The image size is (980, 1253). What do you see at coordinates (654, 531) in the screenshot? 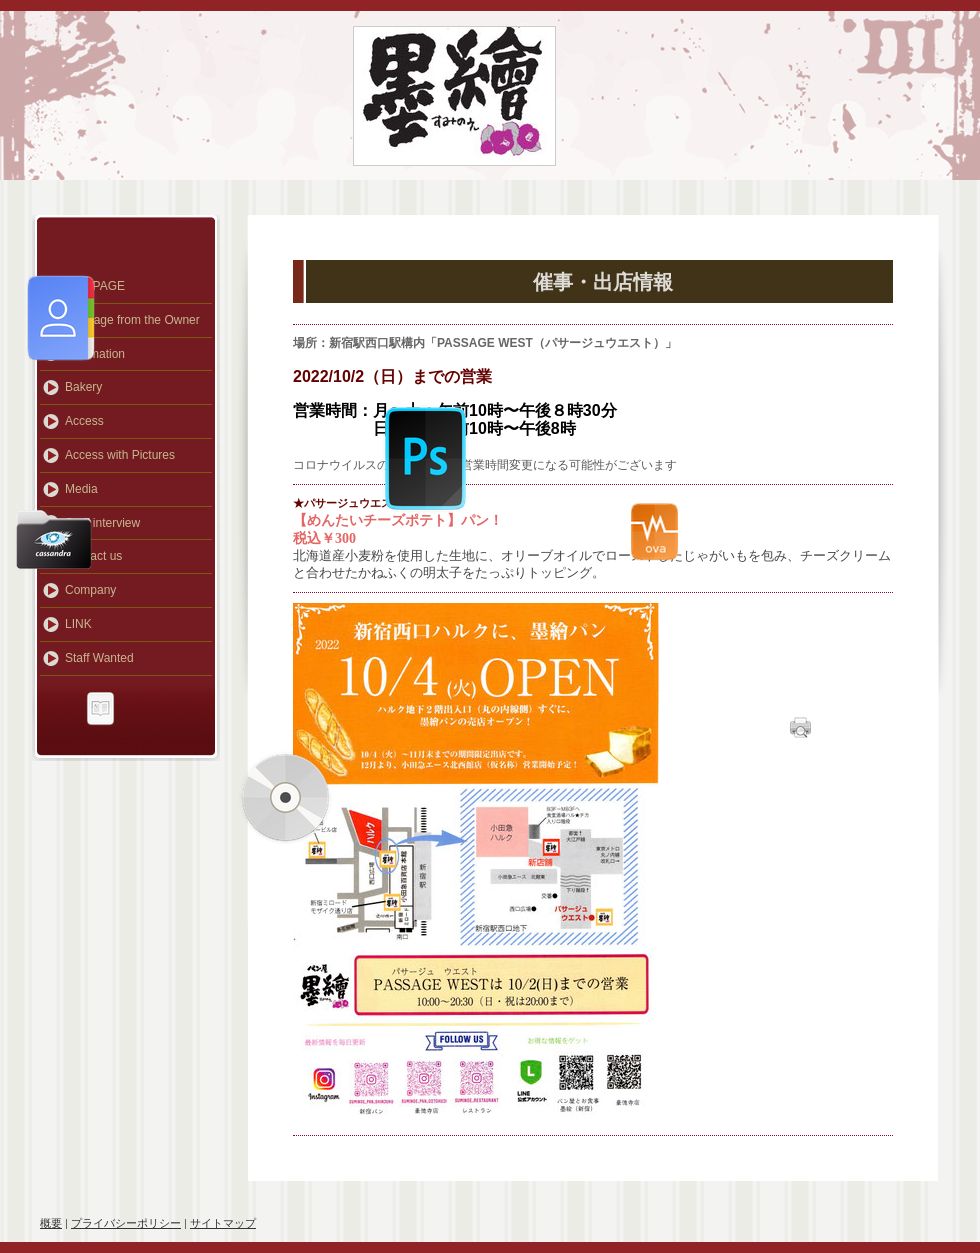
I see `VirtualBox appliance file (.ova format)` at bounding box center [654, 531].